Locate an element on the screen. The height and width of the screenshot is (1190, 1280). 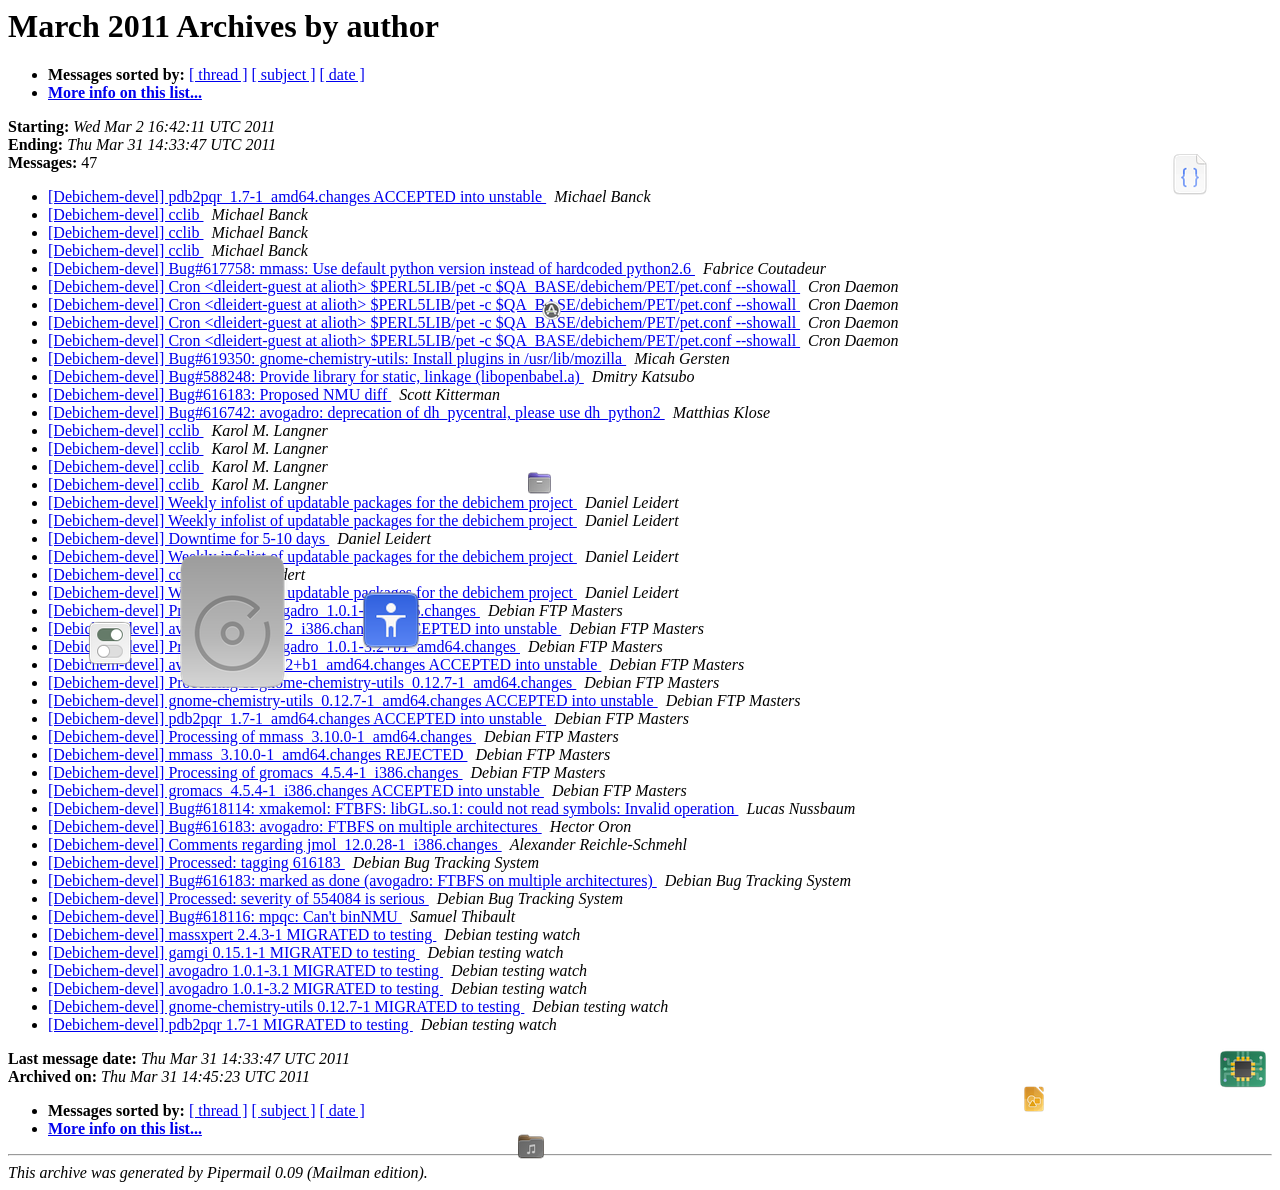
open gnome tweaks settings is located at coordinates (110, 643).